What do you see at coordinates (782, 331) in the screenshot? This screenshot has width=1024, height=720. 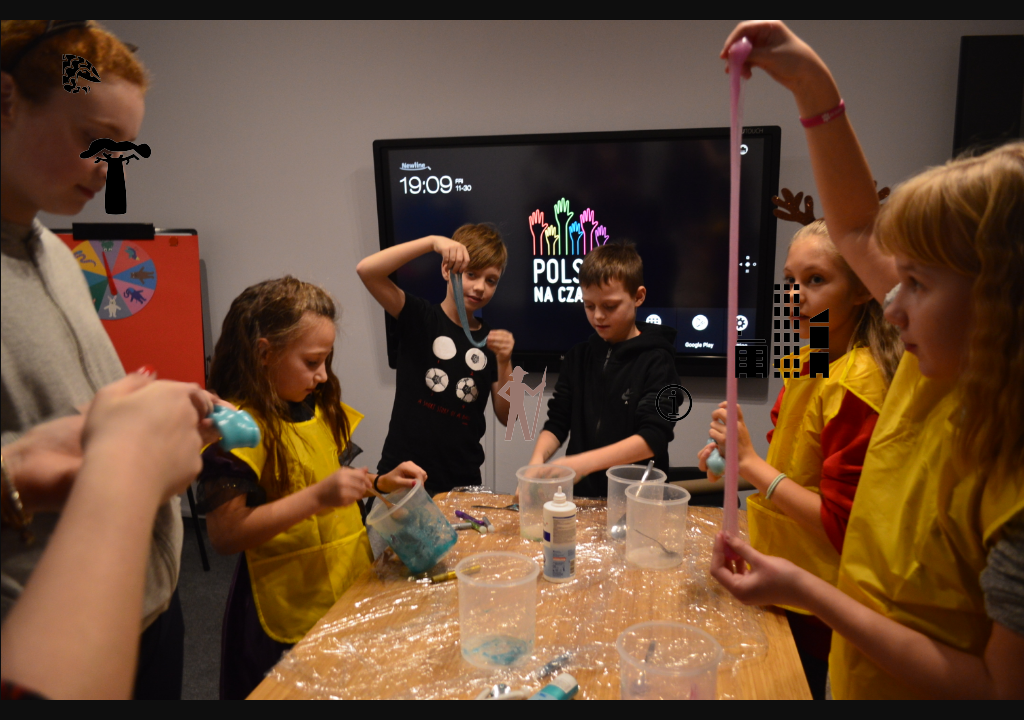 I see `view city or urban location` at bounding box center [782, 331].